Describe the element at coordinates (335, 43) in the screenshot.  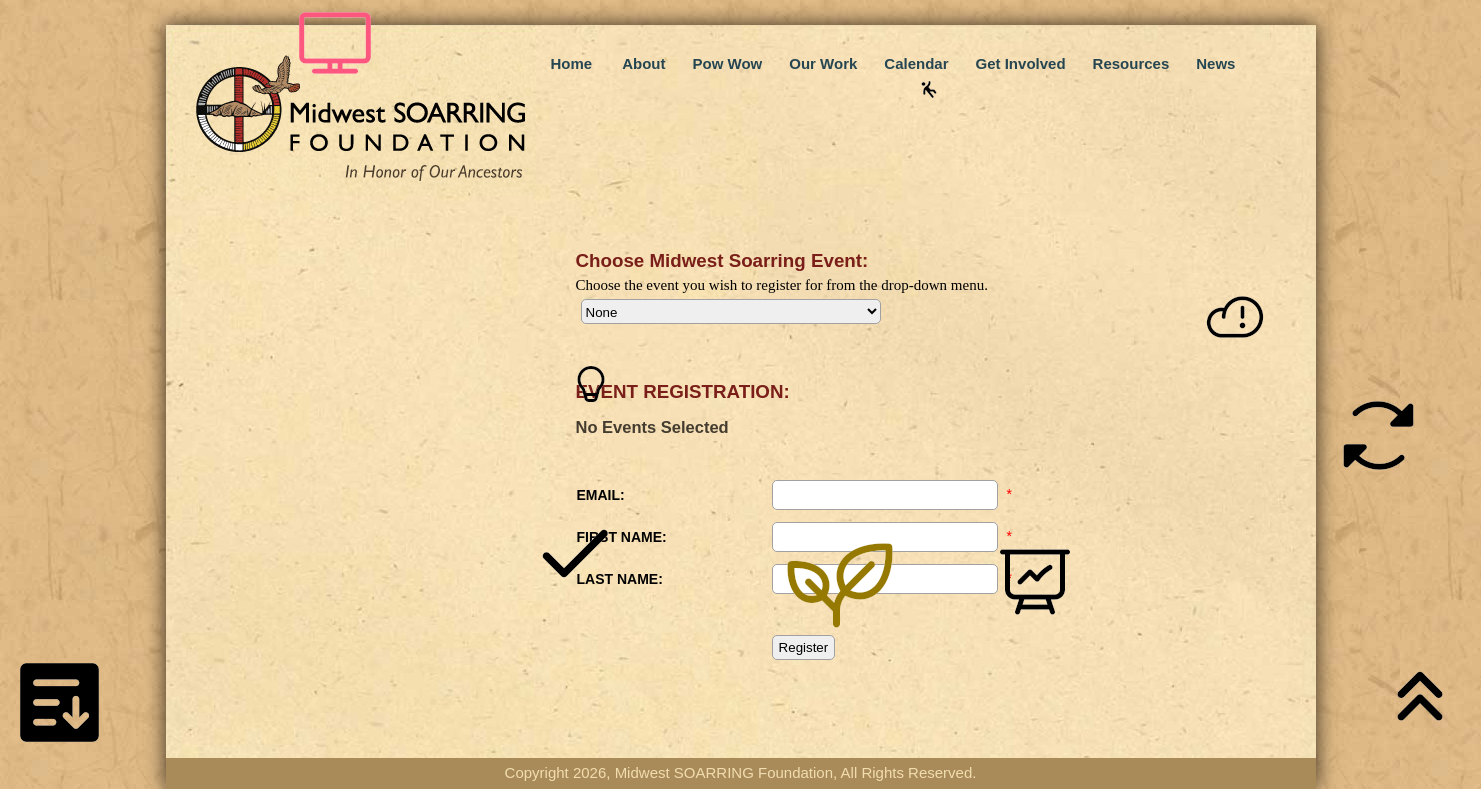
I see `access tv or video streaming options` at that location.